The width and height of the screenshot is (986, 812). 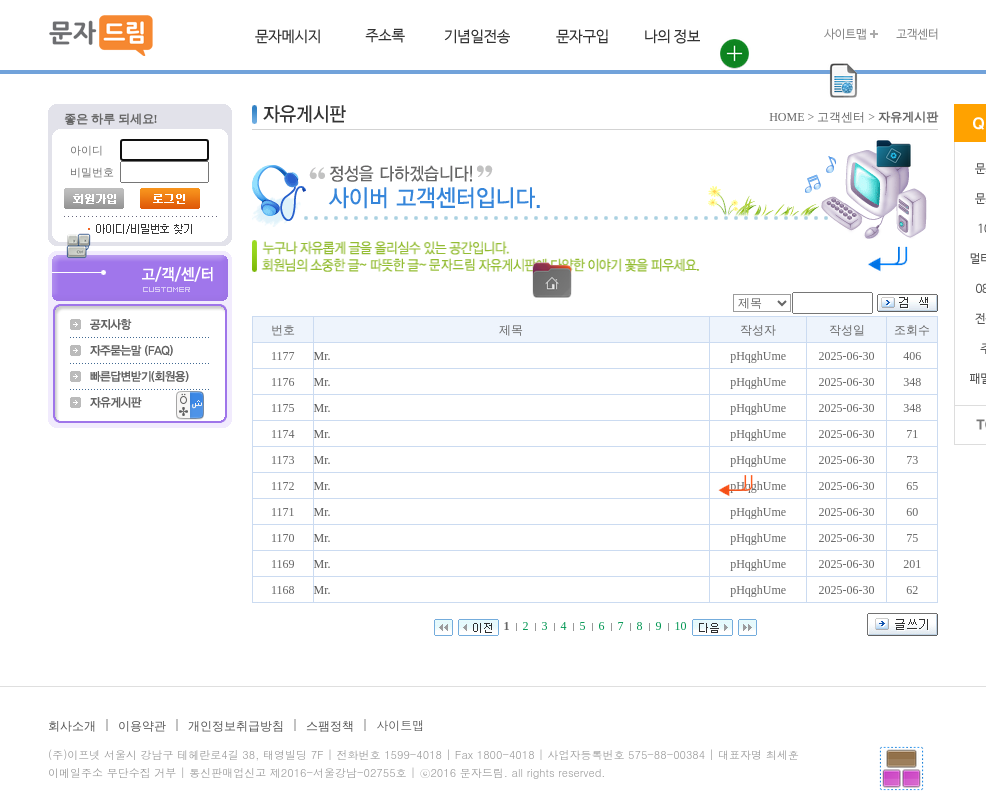 What do you see at coordinates (734, 53) in the screenshot?
I see `add a new item or file` at bounding box center [734, 53].